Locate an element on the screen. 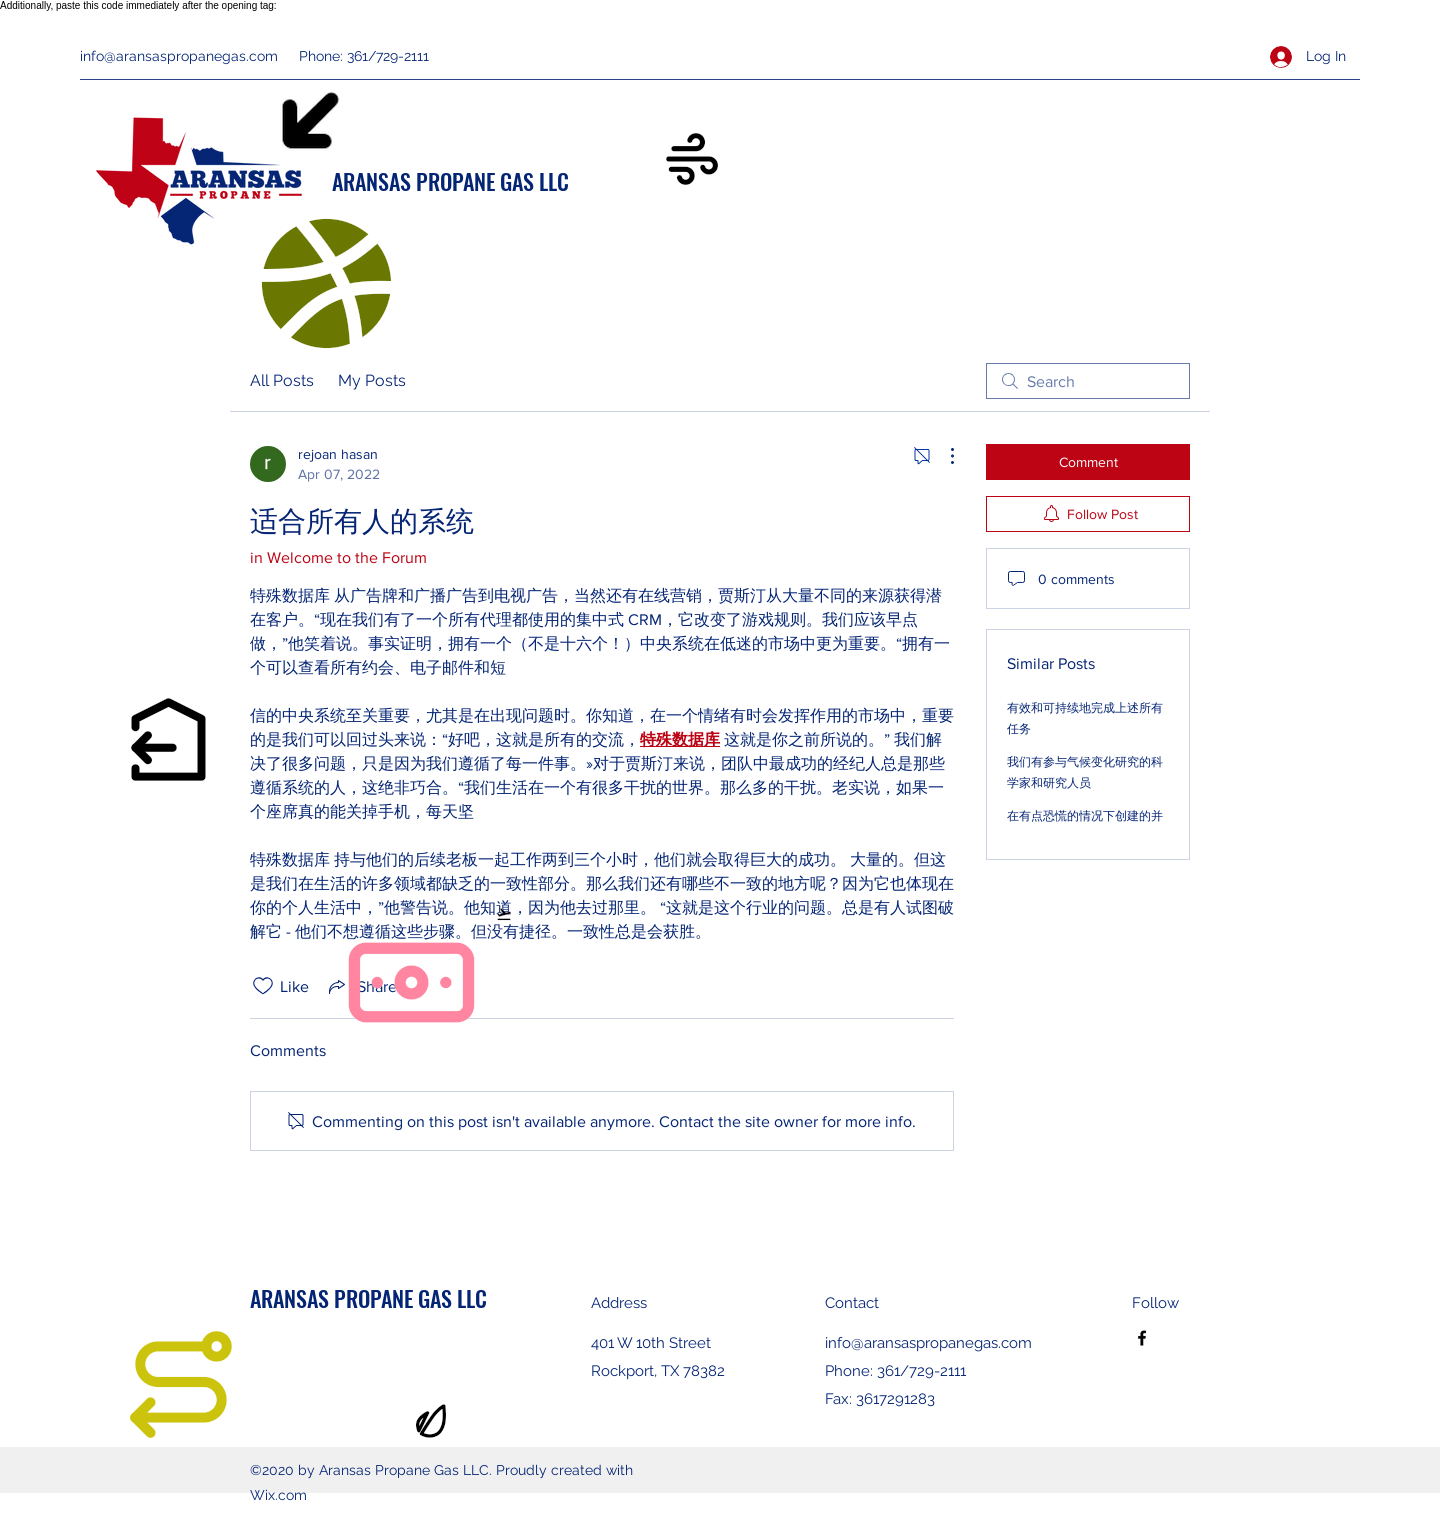 The height and width of the screenshot is (1519, 1440). turn left ahead in navigation is located at coordinates (181, 1382).